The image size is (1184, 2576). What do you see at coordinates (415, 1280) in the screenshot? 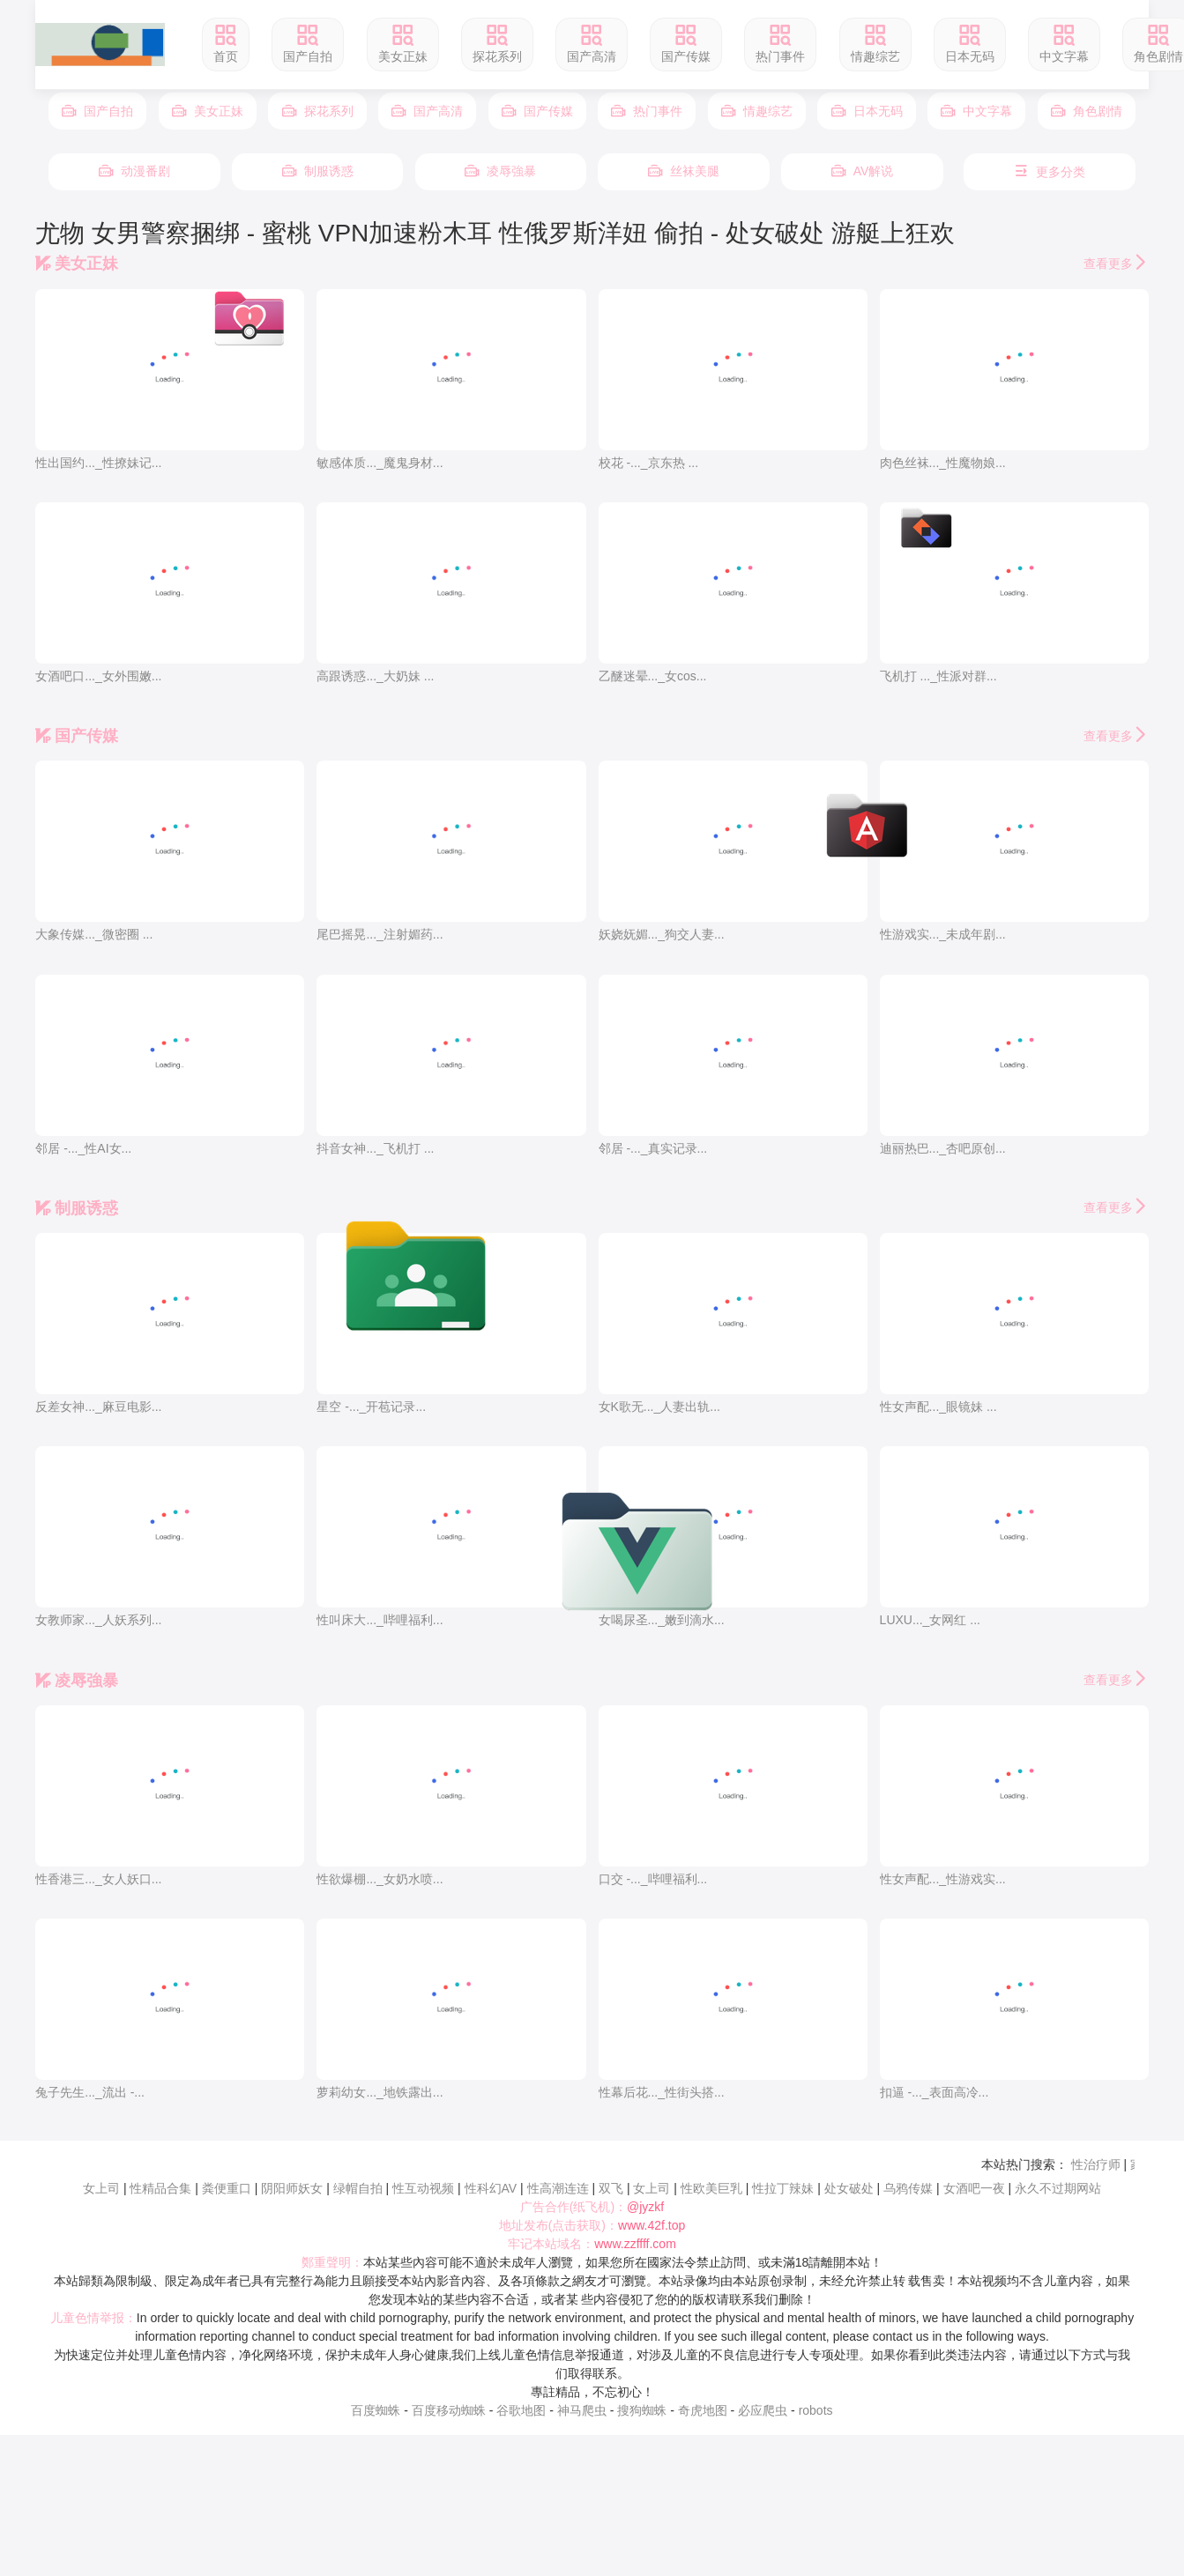
I see `open google classroom files folder` at bounding box center [415, 1280].